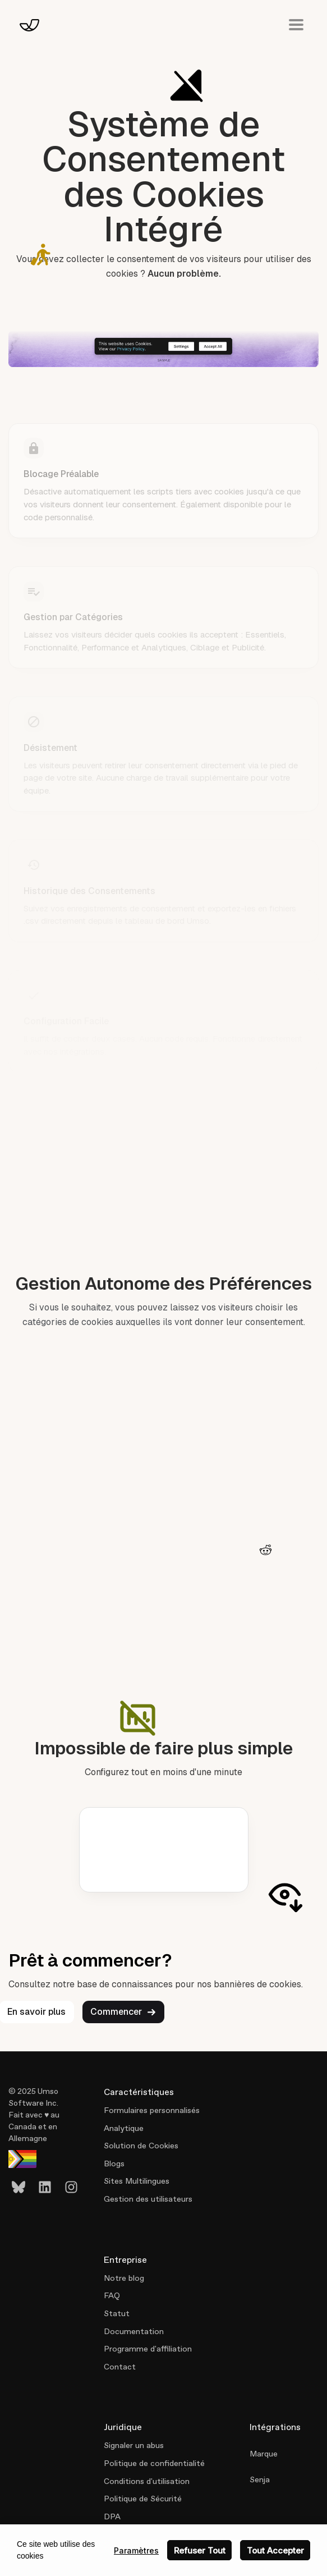 This screenshot has width=327, height=2576. Describe the element at coordinates (40, 254) in the screenshot. I see `indicates travel or transportation section` at that location.